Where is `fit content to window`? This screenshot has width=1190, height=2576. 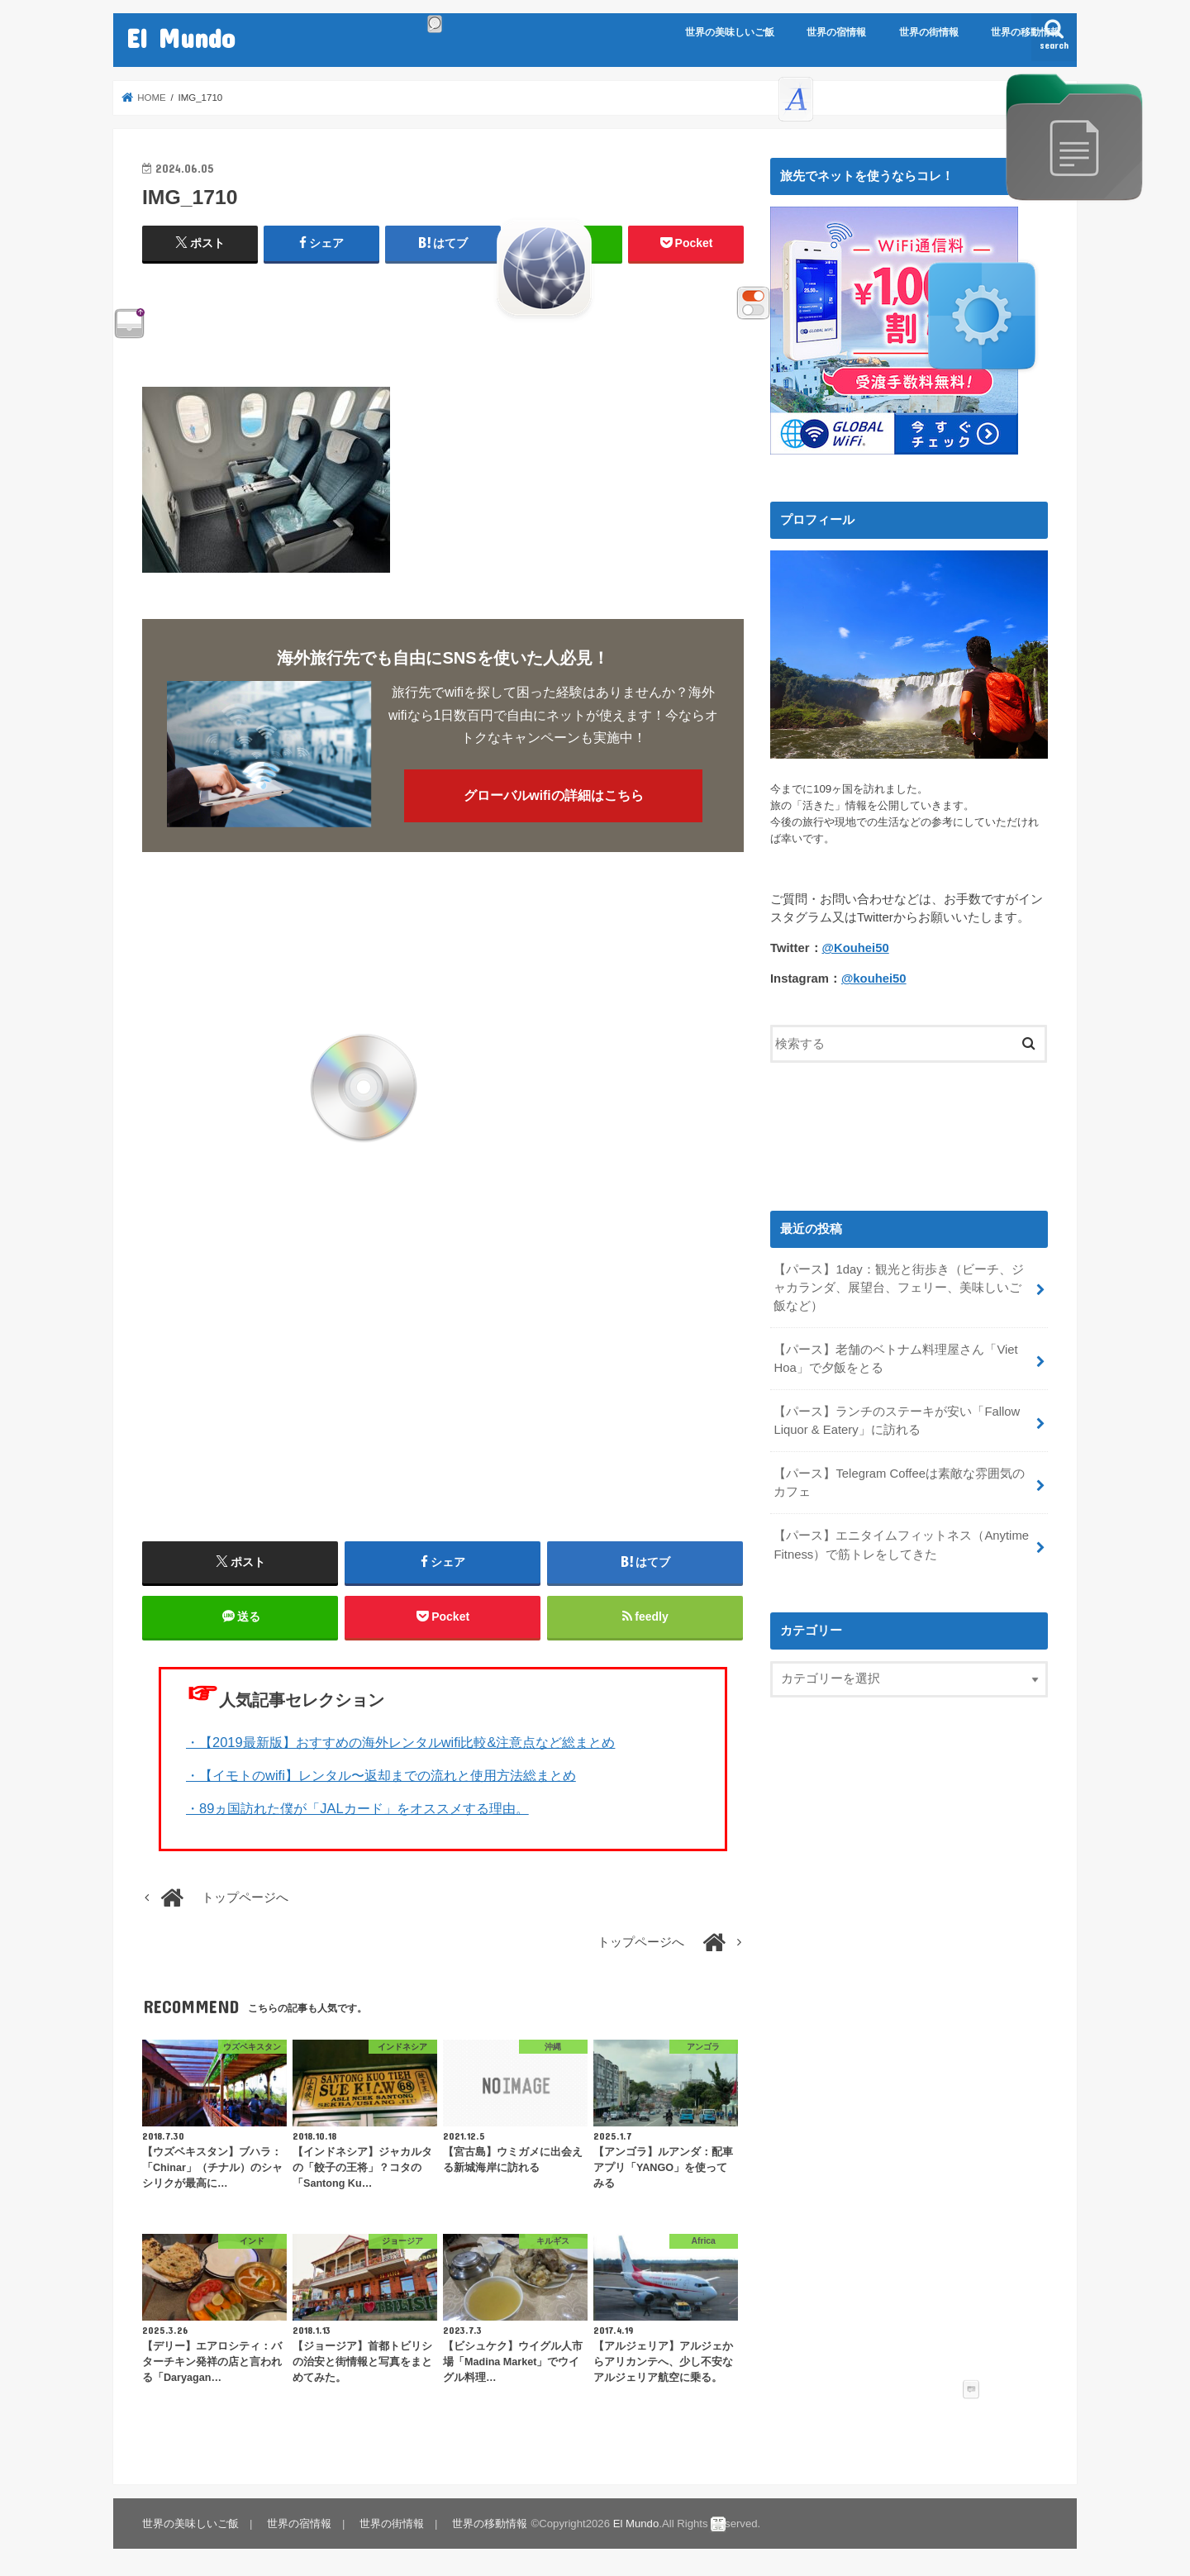 fit content to window is located at coordinates (718, 2524).